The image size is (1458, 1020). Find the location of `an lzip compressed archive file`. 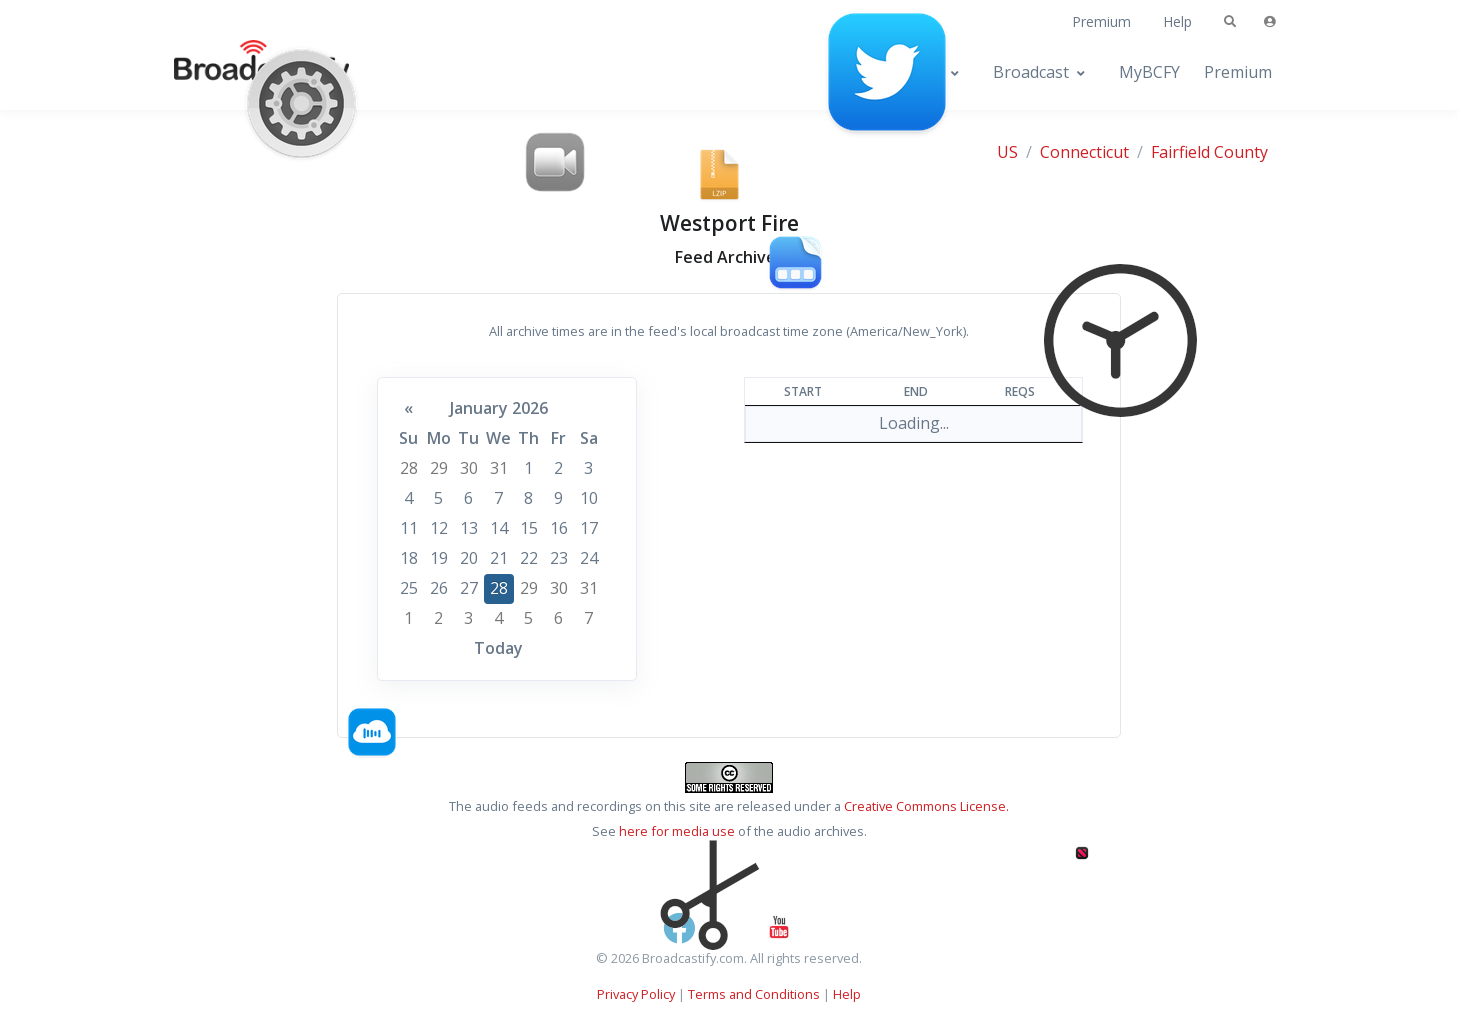

an lzip compressed archive file is located at coordinates (719, 175).